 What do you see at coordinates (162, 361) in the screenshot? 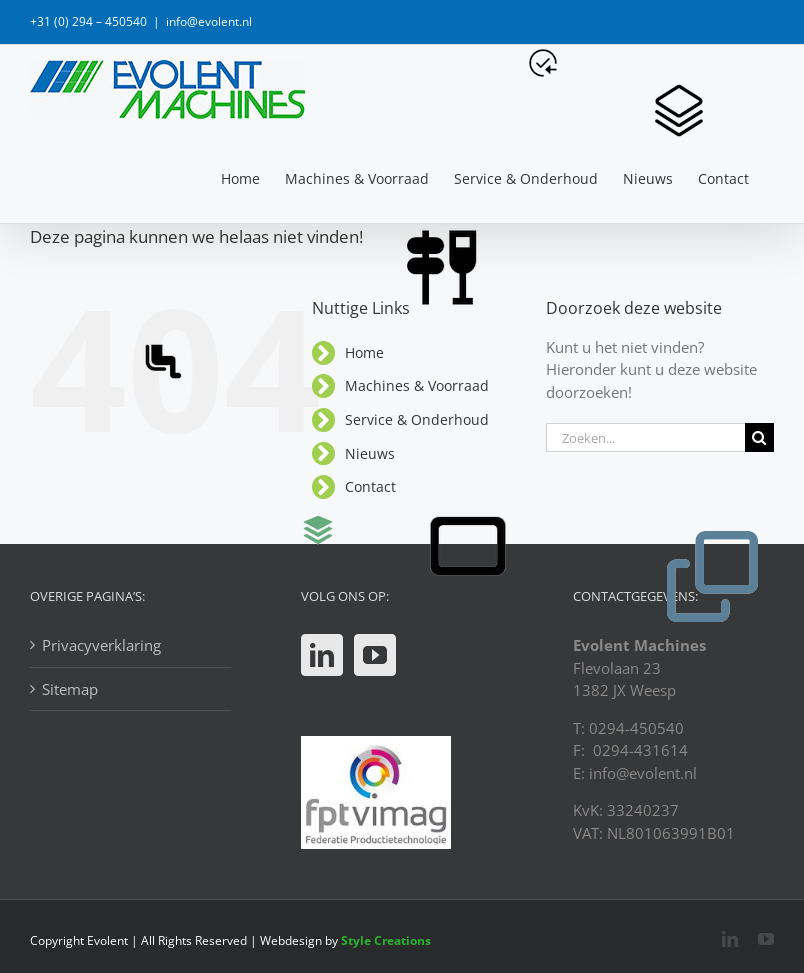
I see `standard legroom seat option` at bounding box center [162, 361].